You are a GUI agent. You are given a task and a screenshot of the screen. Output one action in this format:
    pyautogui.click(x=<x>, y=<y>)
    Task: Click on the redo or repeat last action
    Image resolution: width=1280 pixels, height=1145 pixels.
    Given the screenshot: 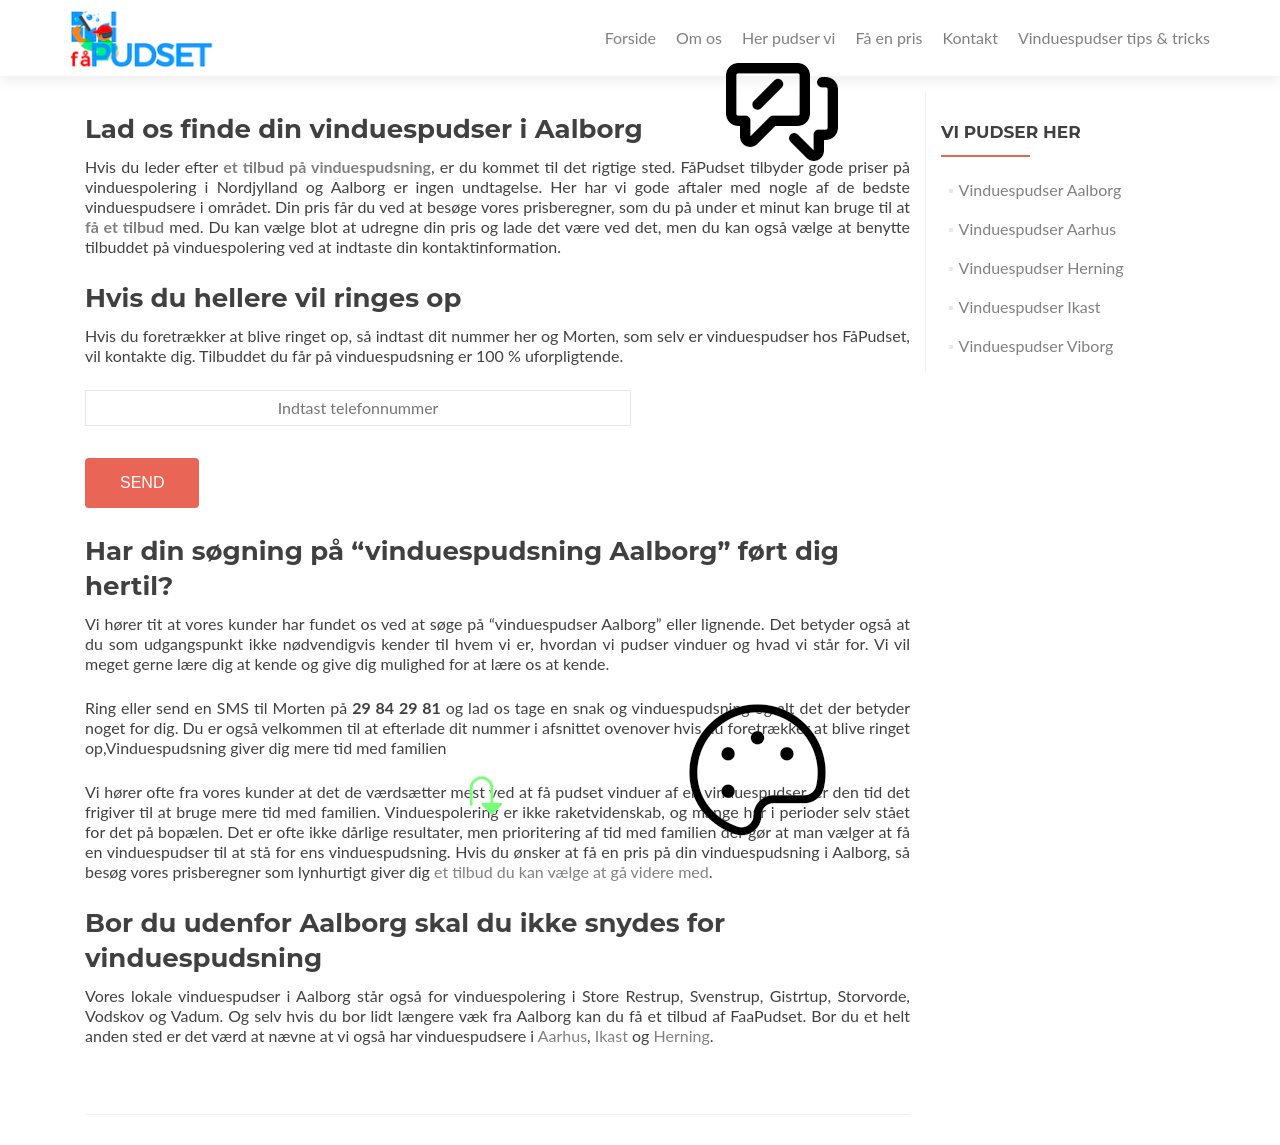 What is the action you would take?
    pyautogui.click(x=484, y=795)
    